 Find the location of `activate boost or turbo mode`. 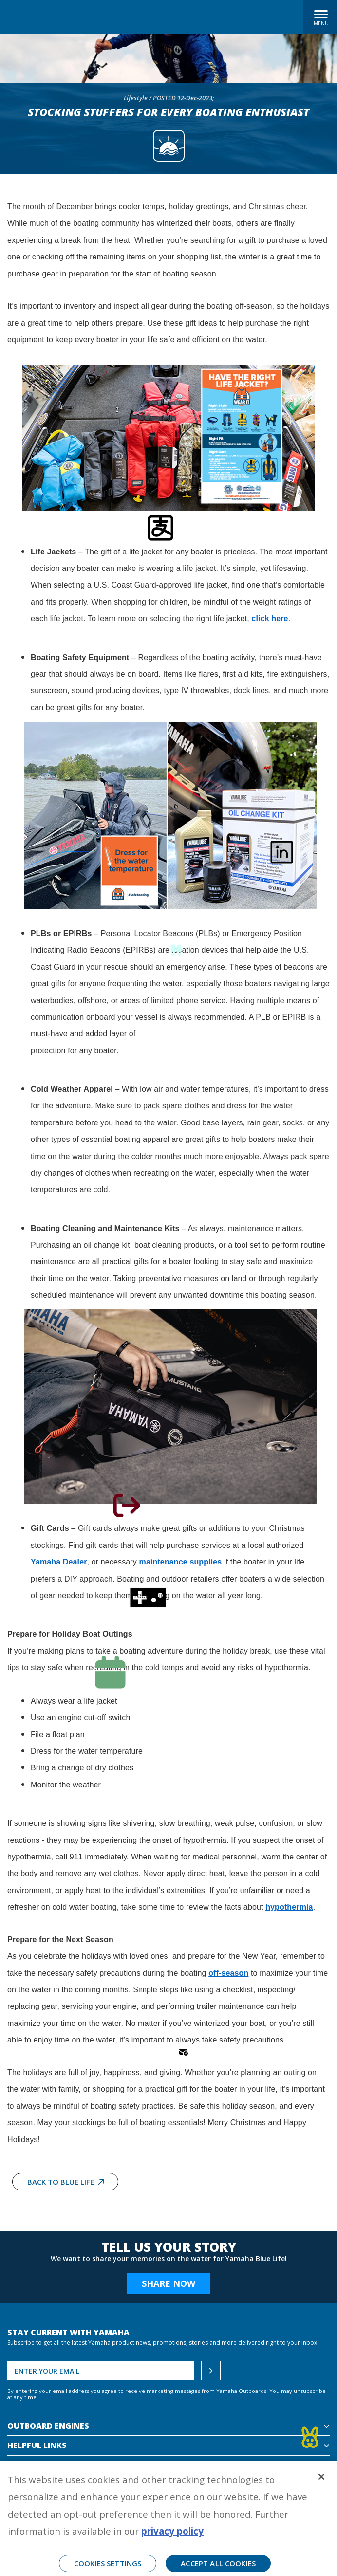

activate boost or turbo mode is located at coordinates (176, 950).